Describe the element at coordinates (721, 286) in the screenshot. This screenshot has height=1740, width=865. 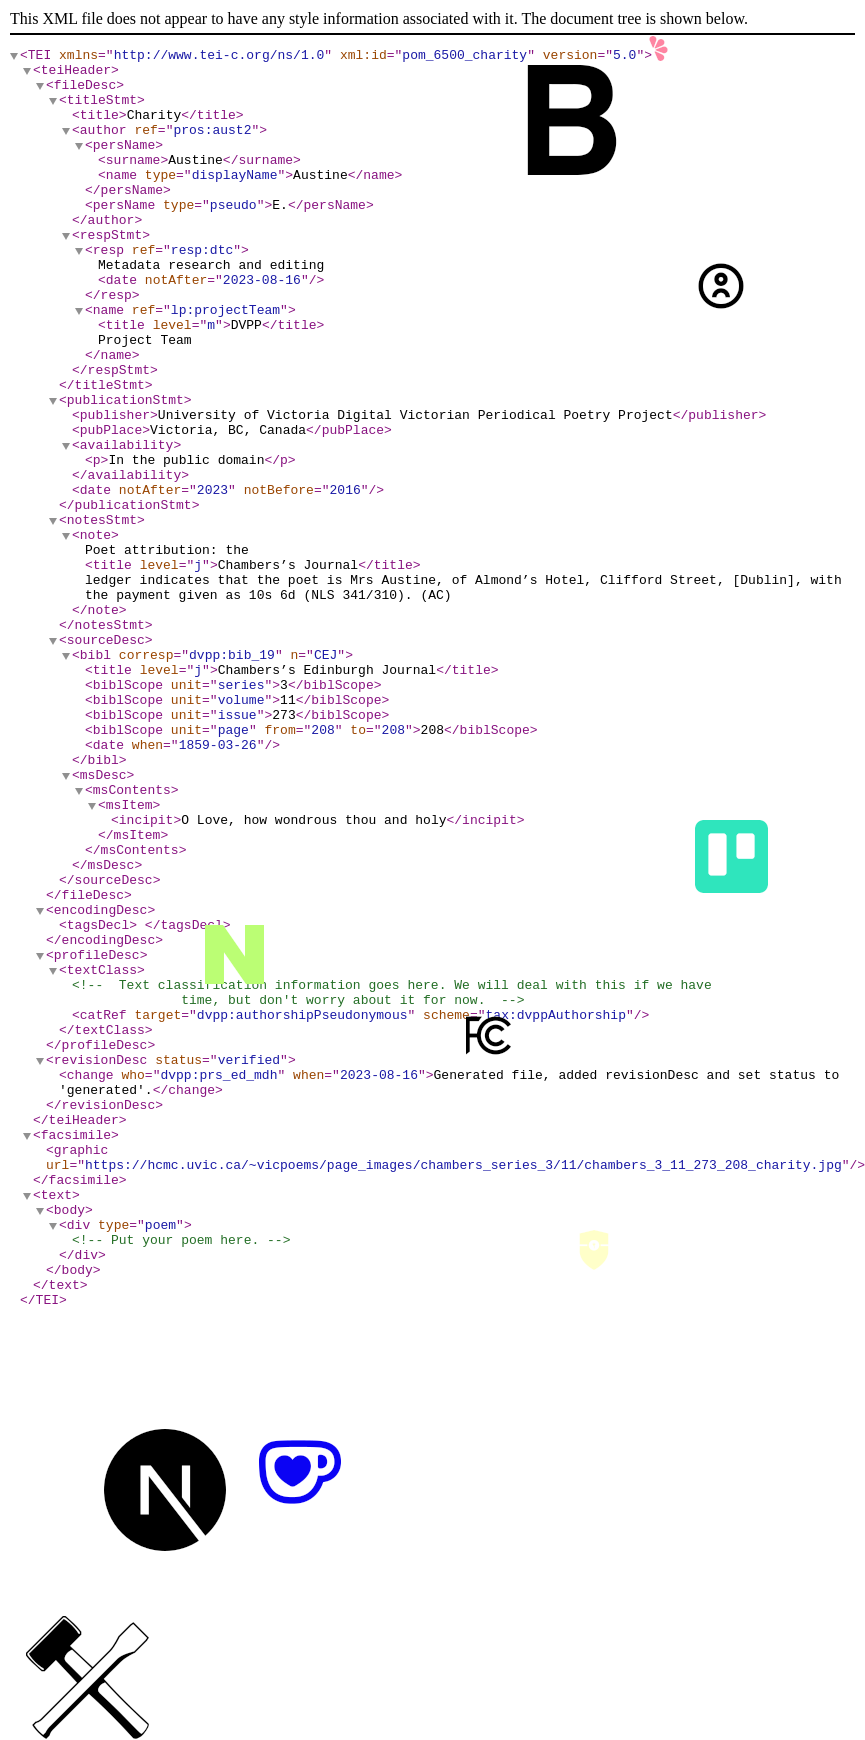
I see `access your account or profile` at that location.